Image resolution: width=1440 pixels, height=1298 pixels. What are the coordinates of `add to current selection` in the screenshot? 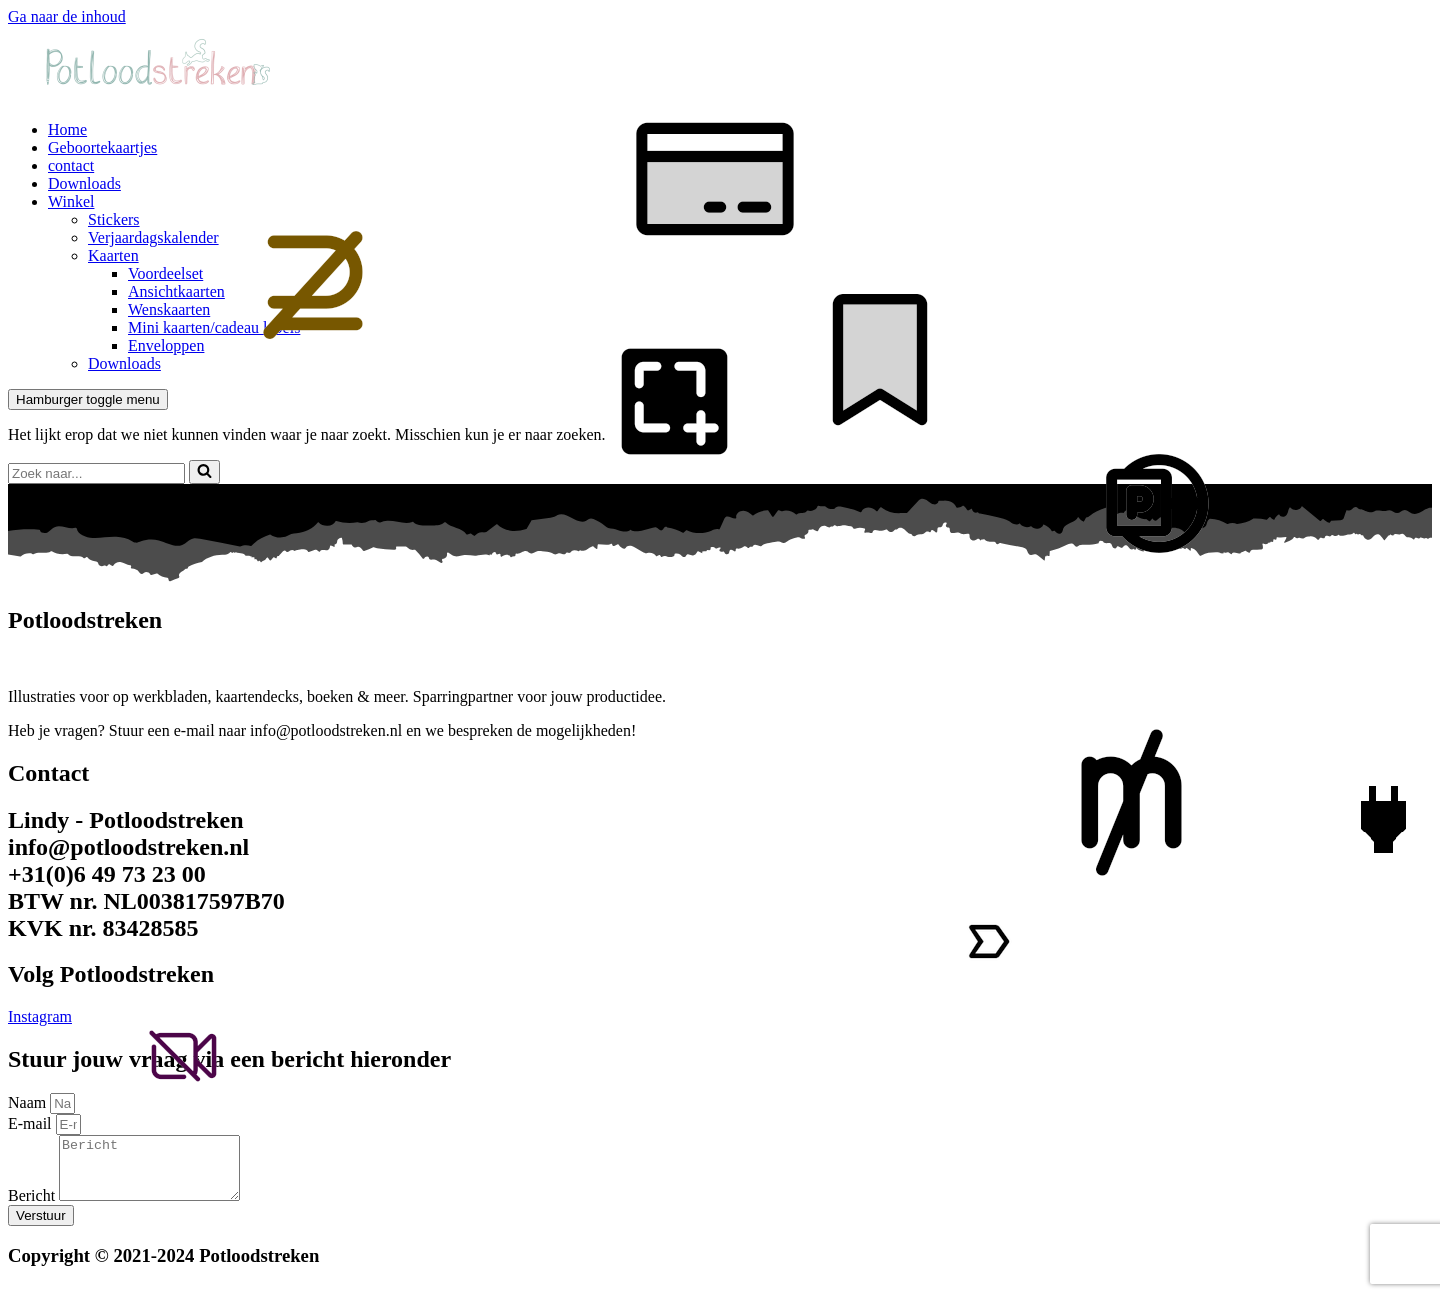 It's located at (674, 401).